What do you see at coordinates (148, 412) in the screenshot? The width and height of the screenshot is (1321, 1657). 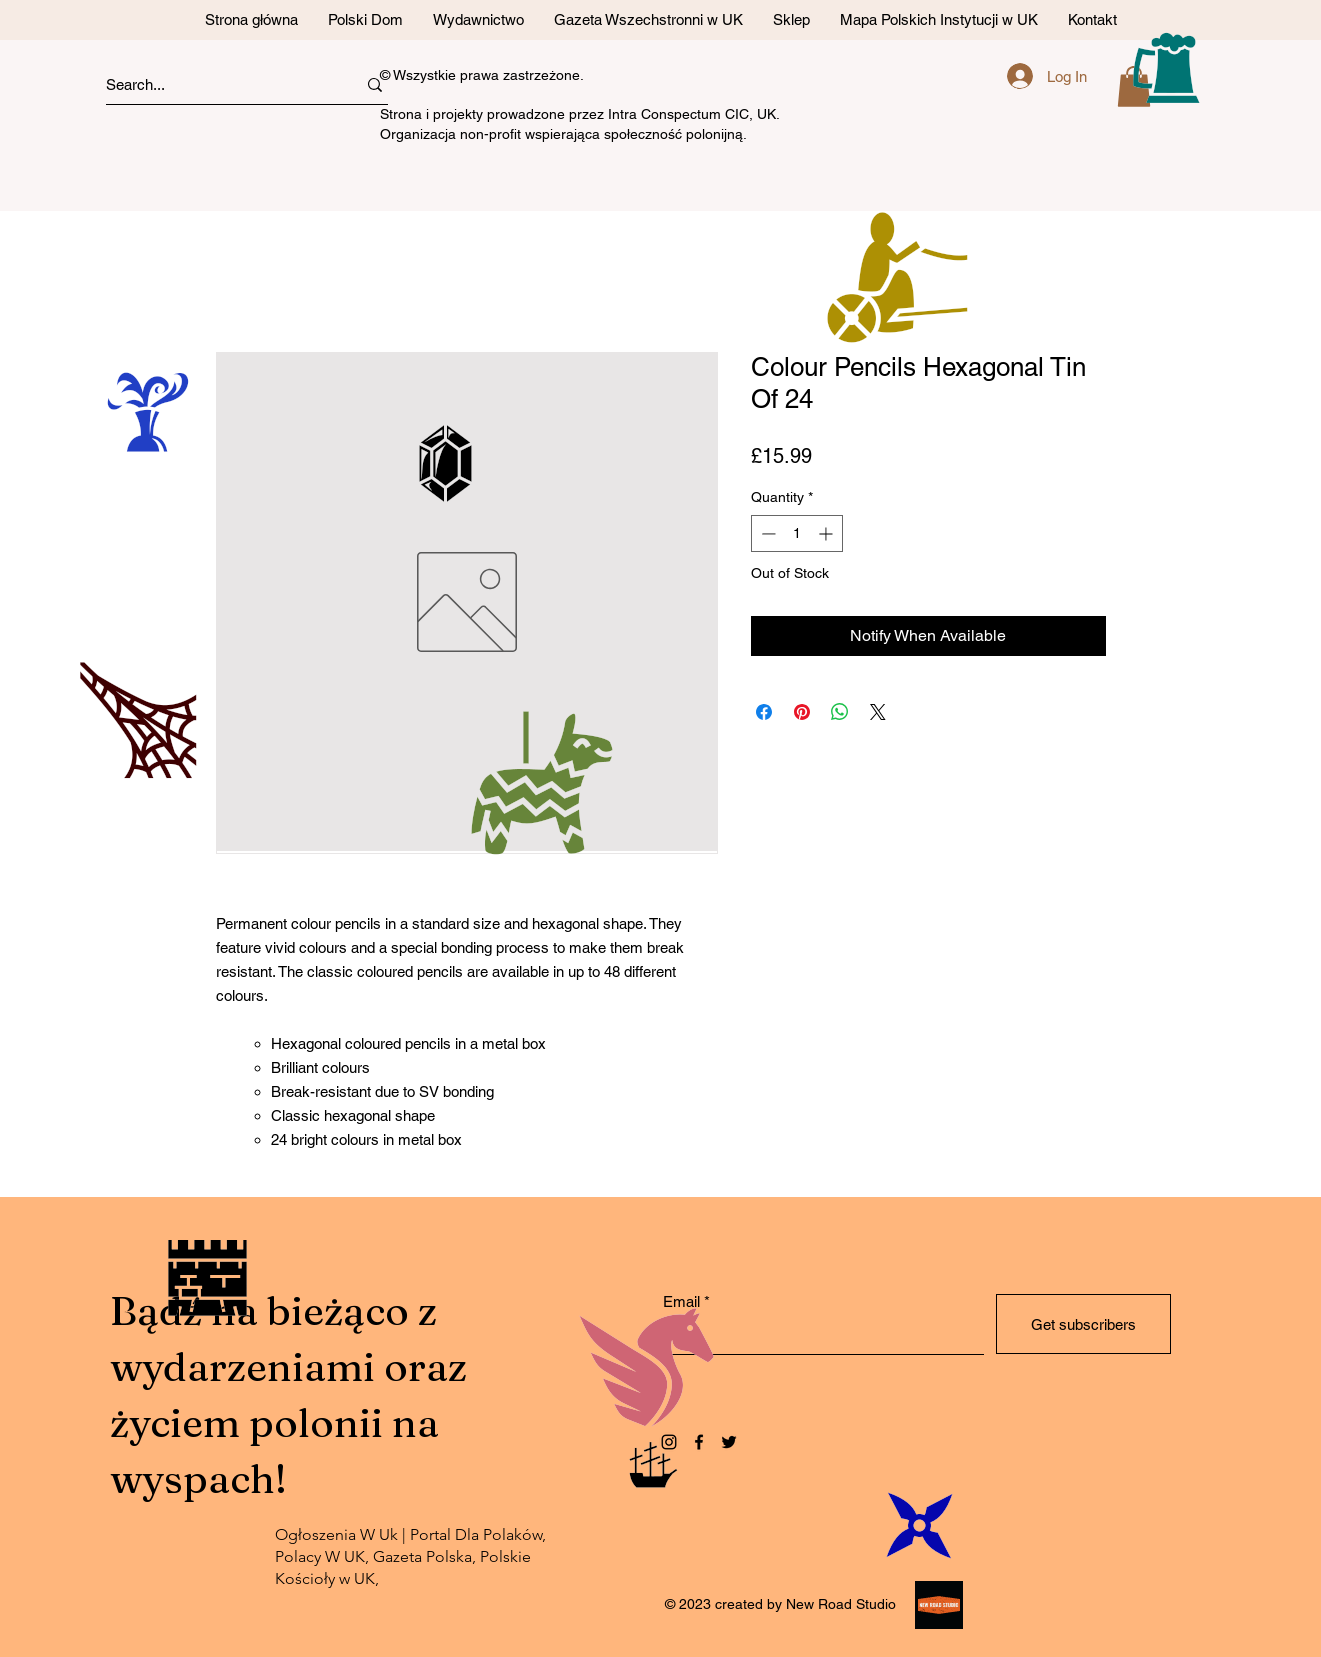 I see `potion or magical item in inventory` at bounding box center [148, 412].